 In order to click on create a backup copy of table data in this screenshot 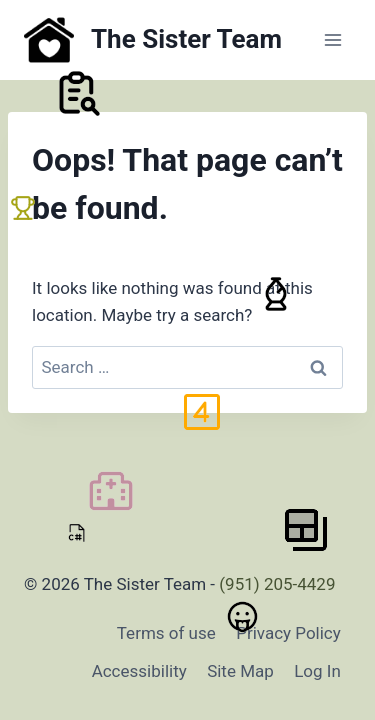, I will do `click(306, 530)`.